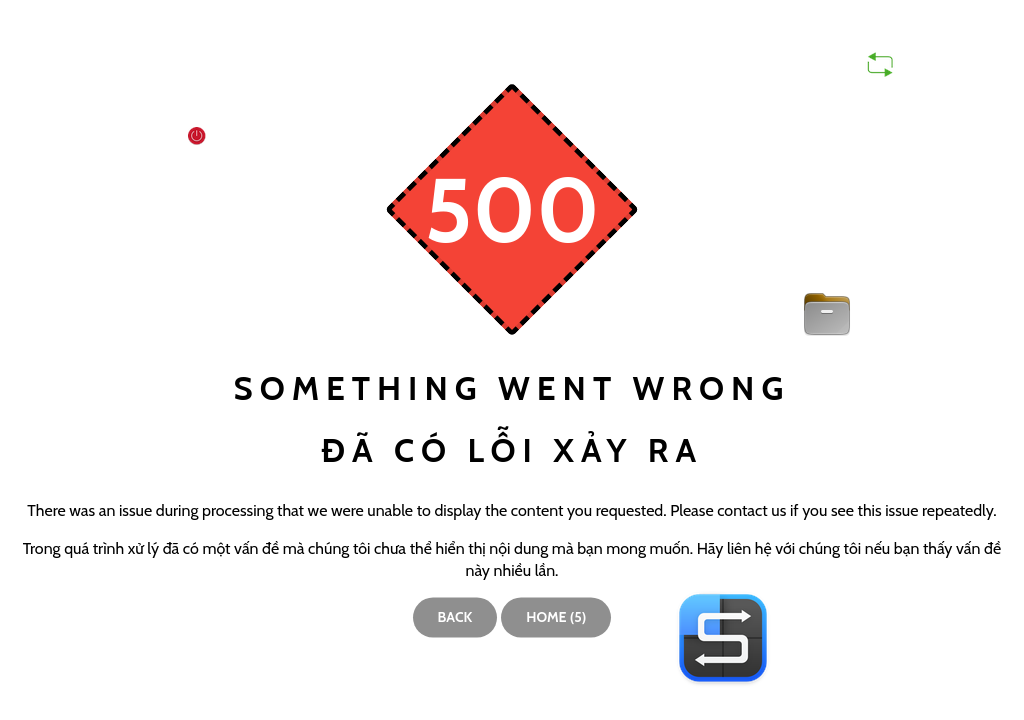  Describe the element at coordinates (723, 638) in the screenshot. I see `configure windows network sharing settings` at that location.